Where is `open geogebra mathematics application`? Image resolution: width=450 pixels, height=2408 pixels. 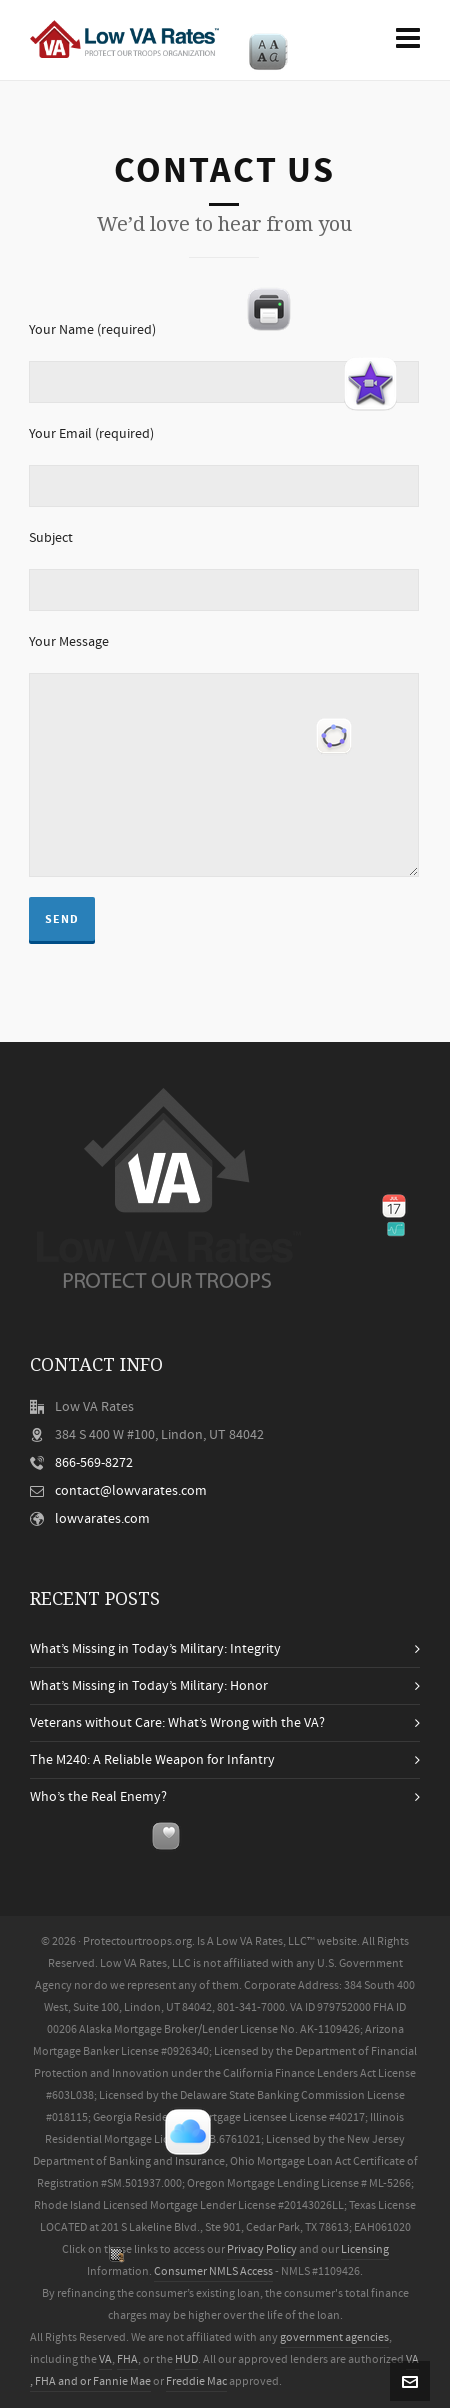
open geogebra mathematics application is located at coordinates (334, 736).